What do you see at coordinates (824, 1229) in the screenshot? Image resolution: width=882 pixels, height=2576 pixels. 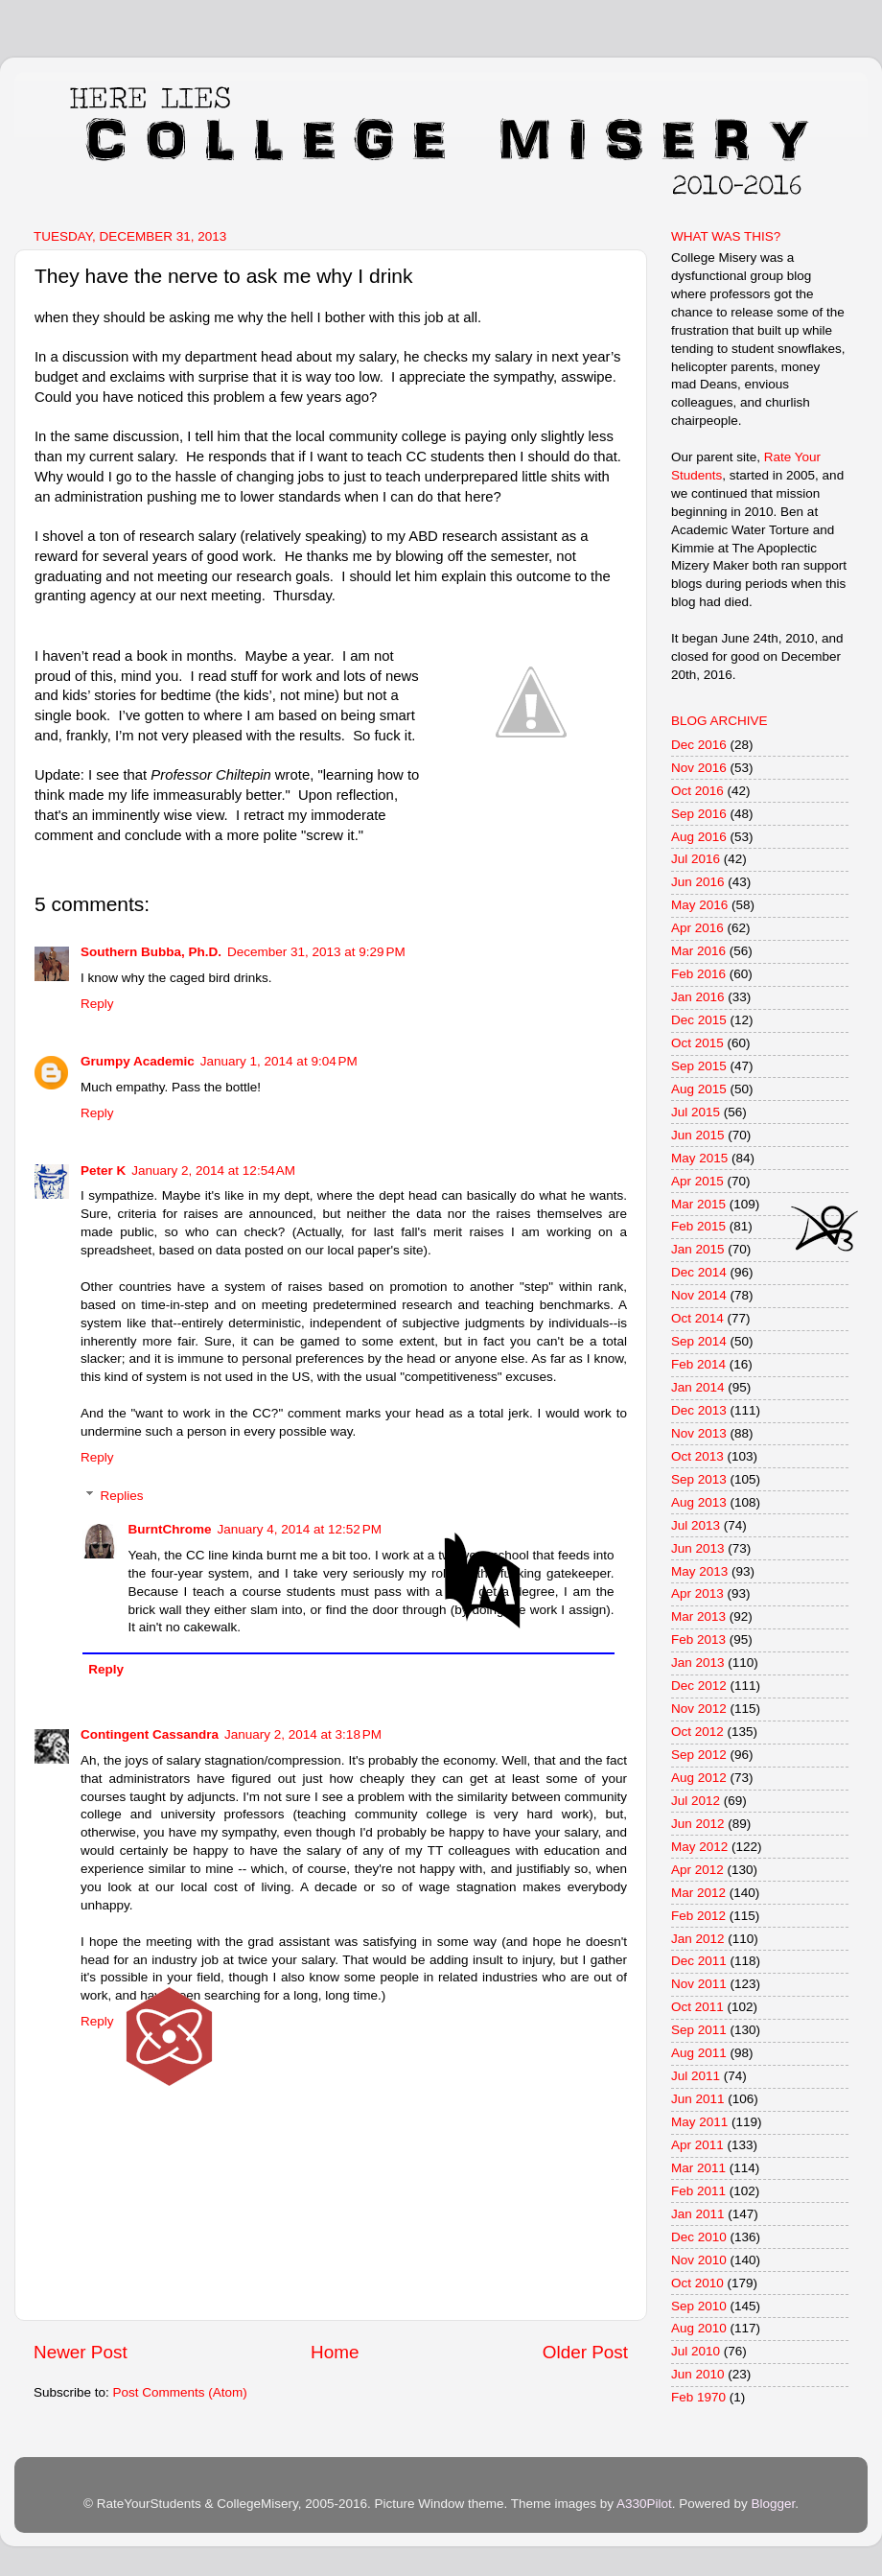 I see `open Archive of Our Own (AO3) website` at bounding box center [824, 1229].